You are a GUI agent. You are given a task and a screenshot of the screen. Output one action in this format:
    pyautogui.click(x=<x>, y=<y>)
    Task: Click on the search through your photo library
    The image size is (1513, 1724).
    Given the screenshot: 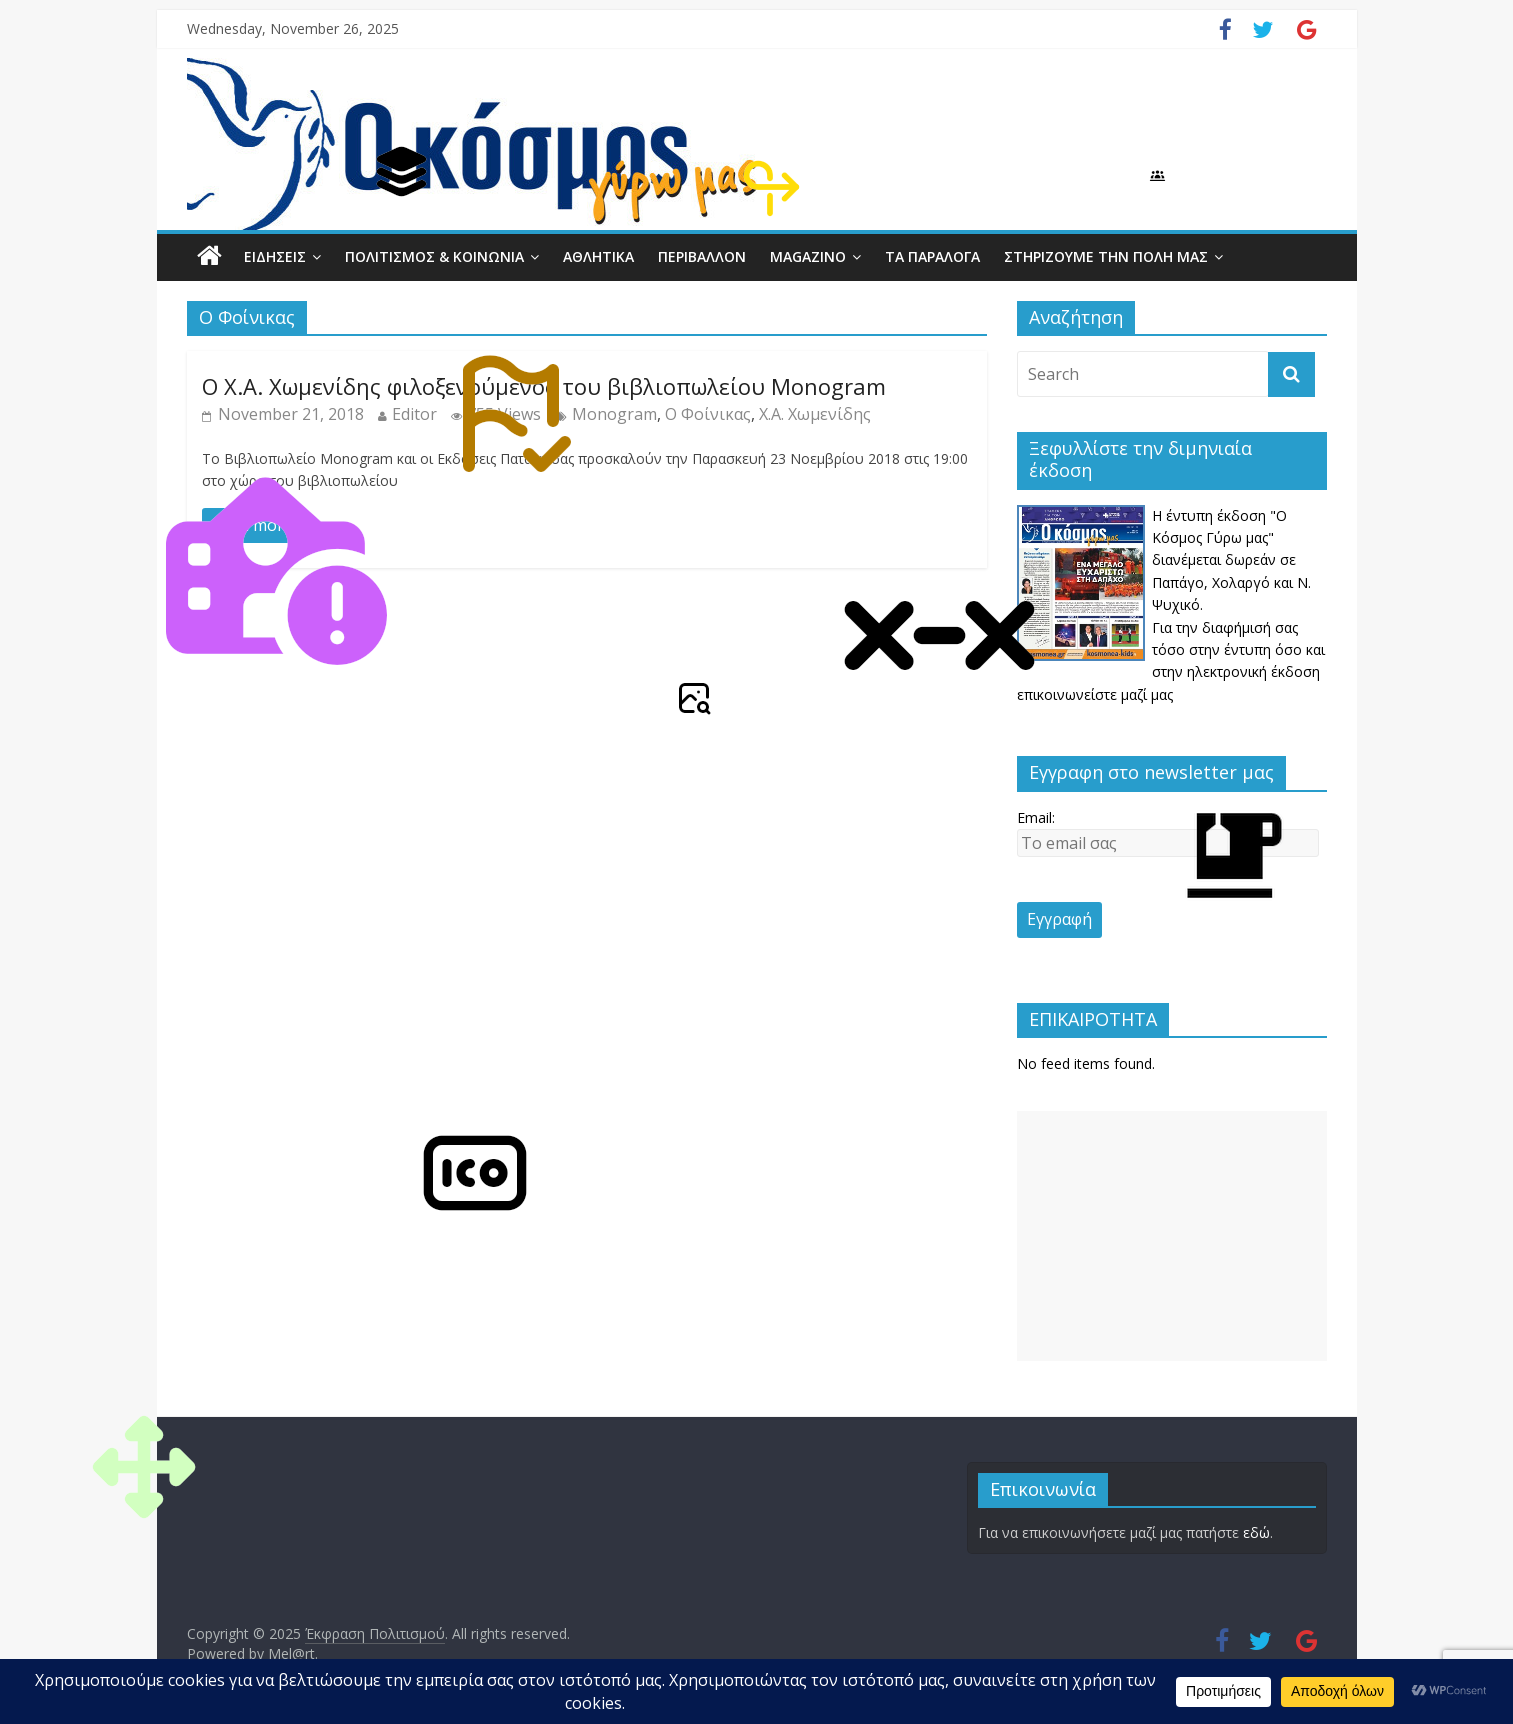 What is the action you would take?
    pyautogui.click(x=694, y=698)
    